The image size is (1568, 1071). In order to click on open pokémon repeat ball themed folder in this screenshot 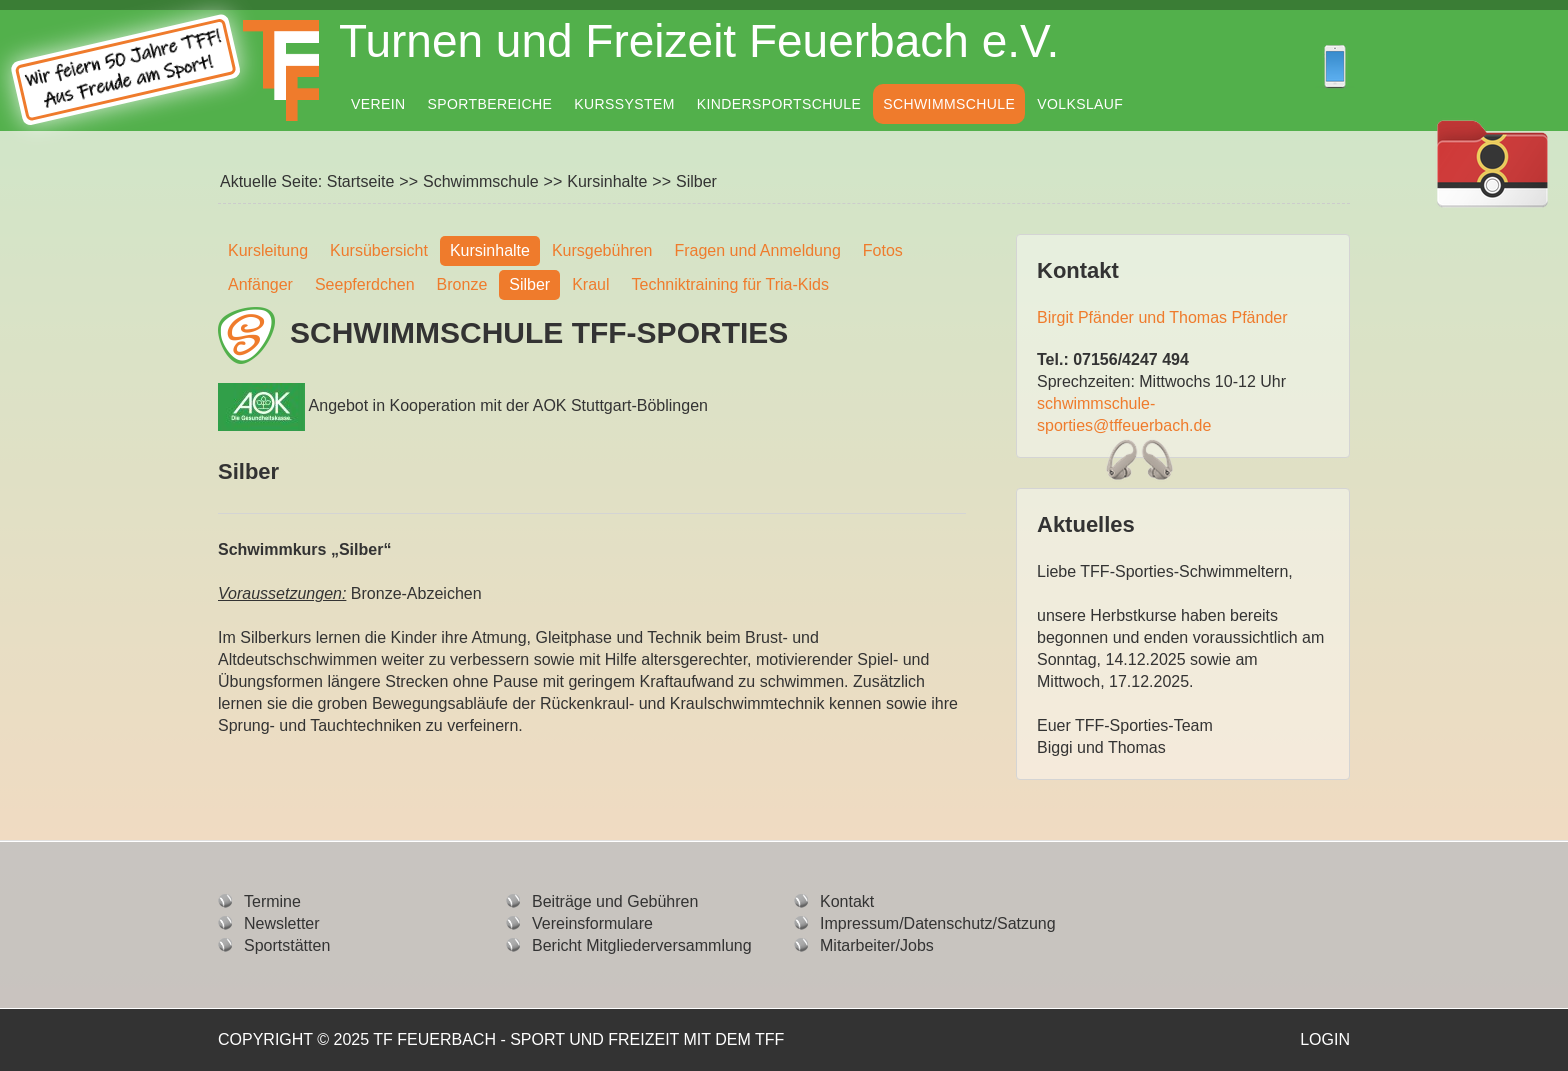, I will do `click(1492, 167)`.